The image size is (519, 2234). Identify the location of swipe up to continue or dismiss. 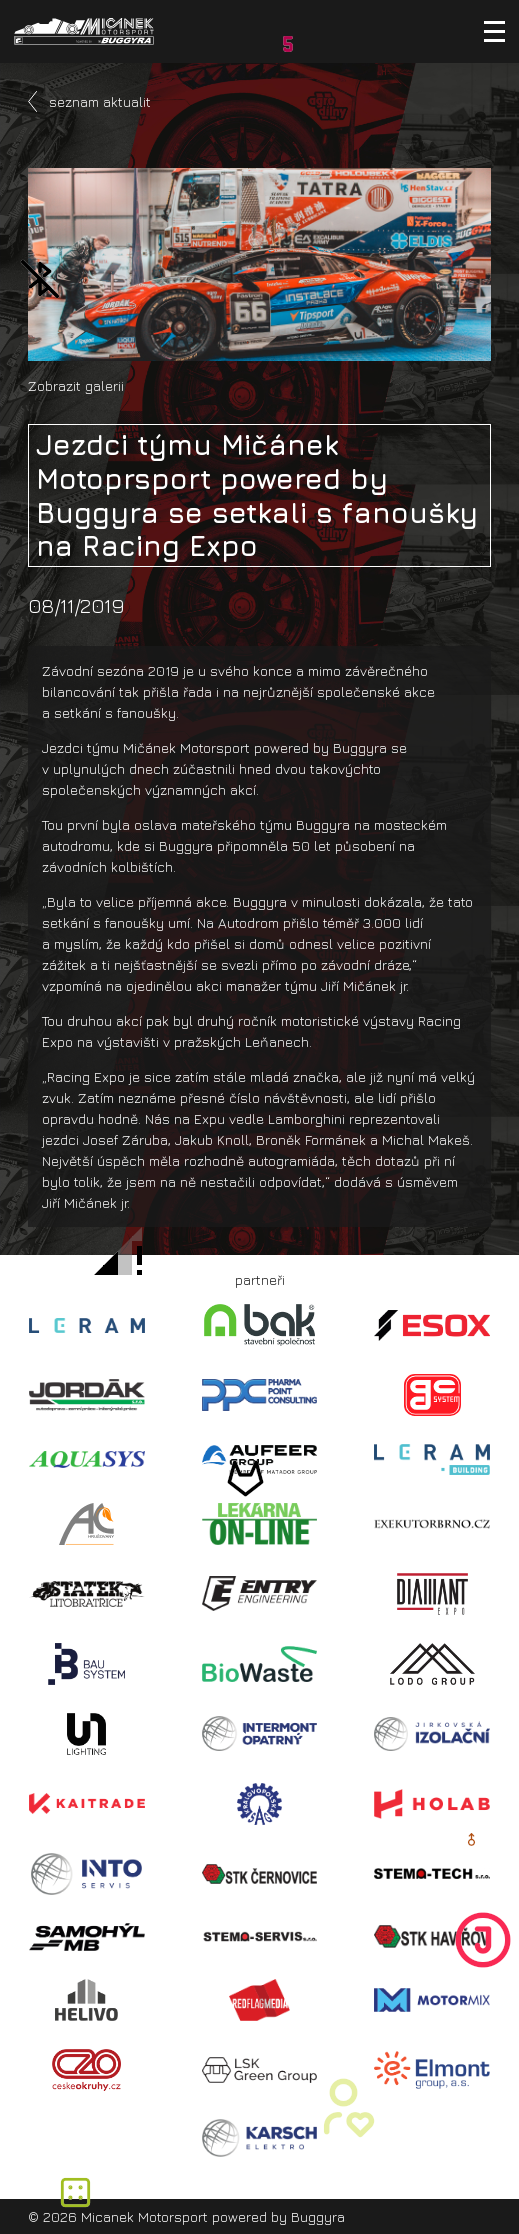
(471, 1839).